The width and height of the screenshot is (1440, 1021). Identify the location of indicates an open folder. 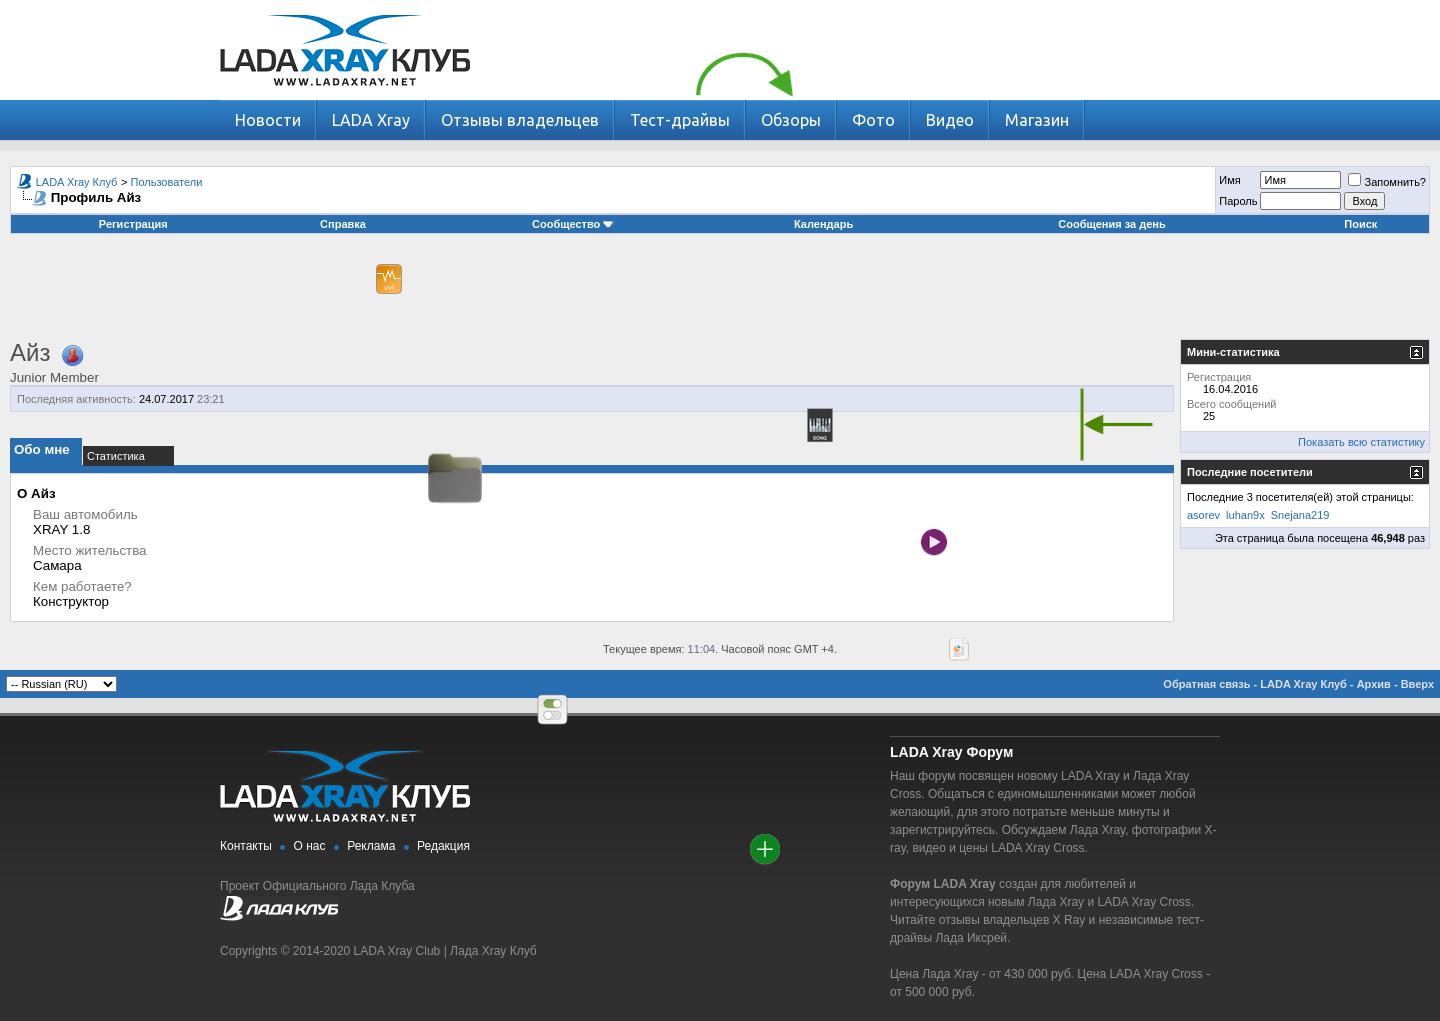
(455, 478).